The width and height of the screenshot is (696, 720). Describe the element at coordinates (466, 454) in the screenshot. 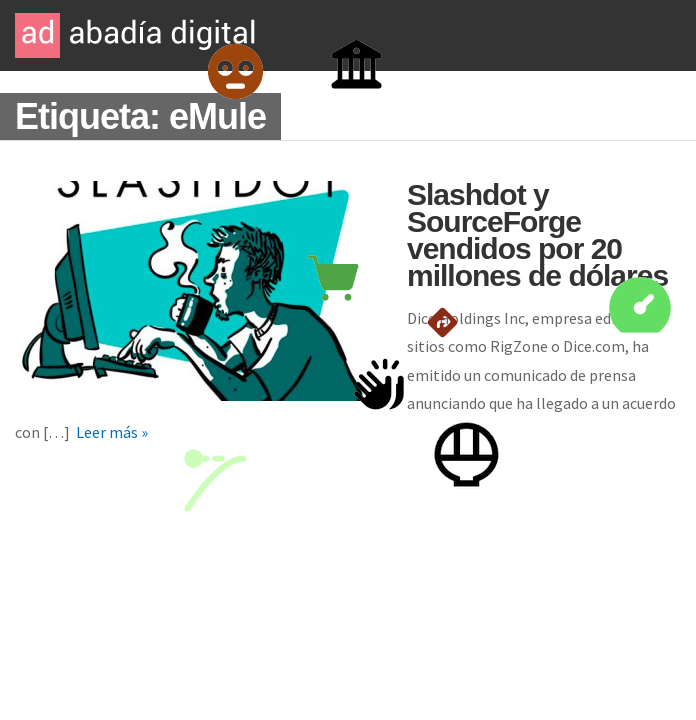

I see `browse asian cuisine or rice dishes` at that location.